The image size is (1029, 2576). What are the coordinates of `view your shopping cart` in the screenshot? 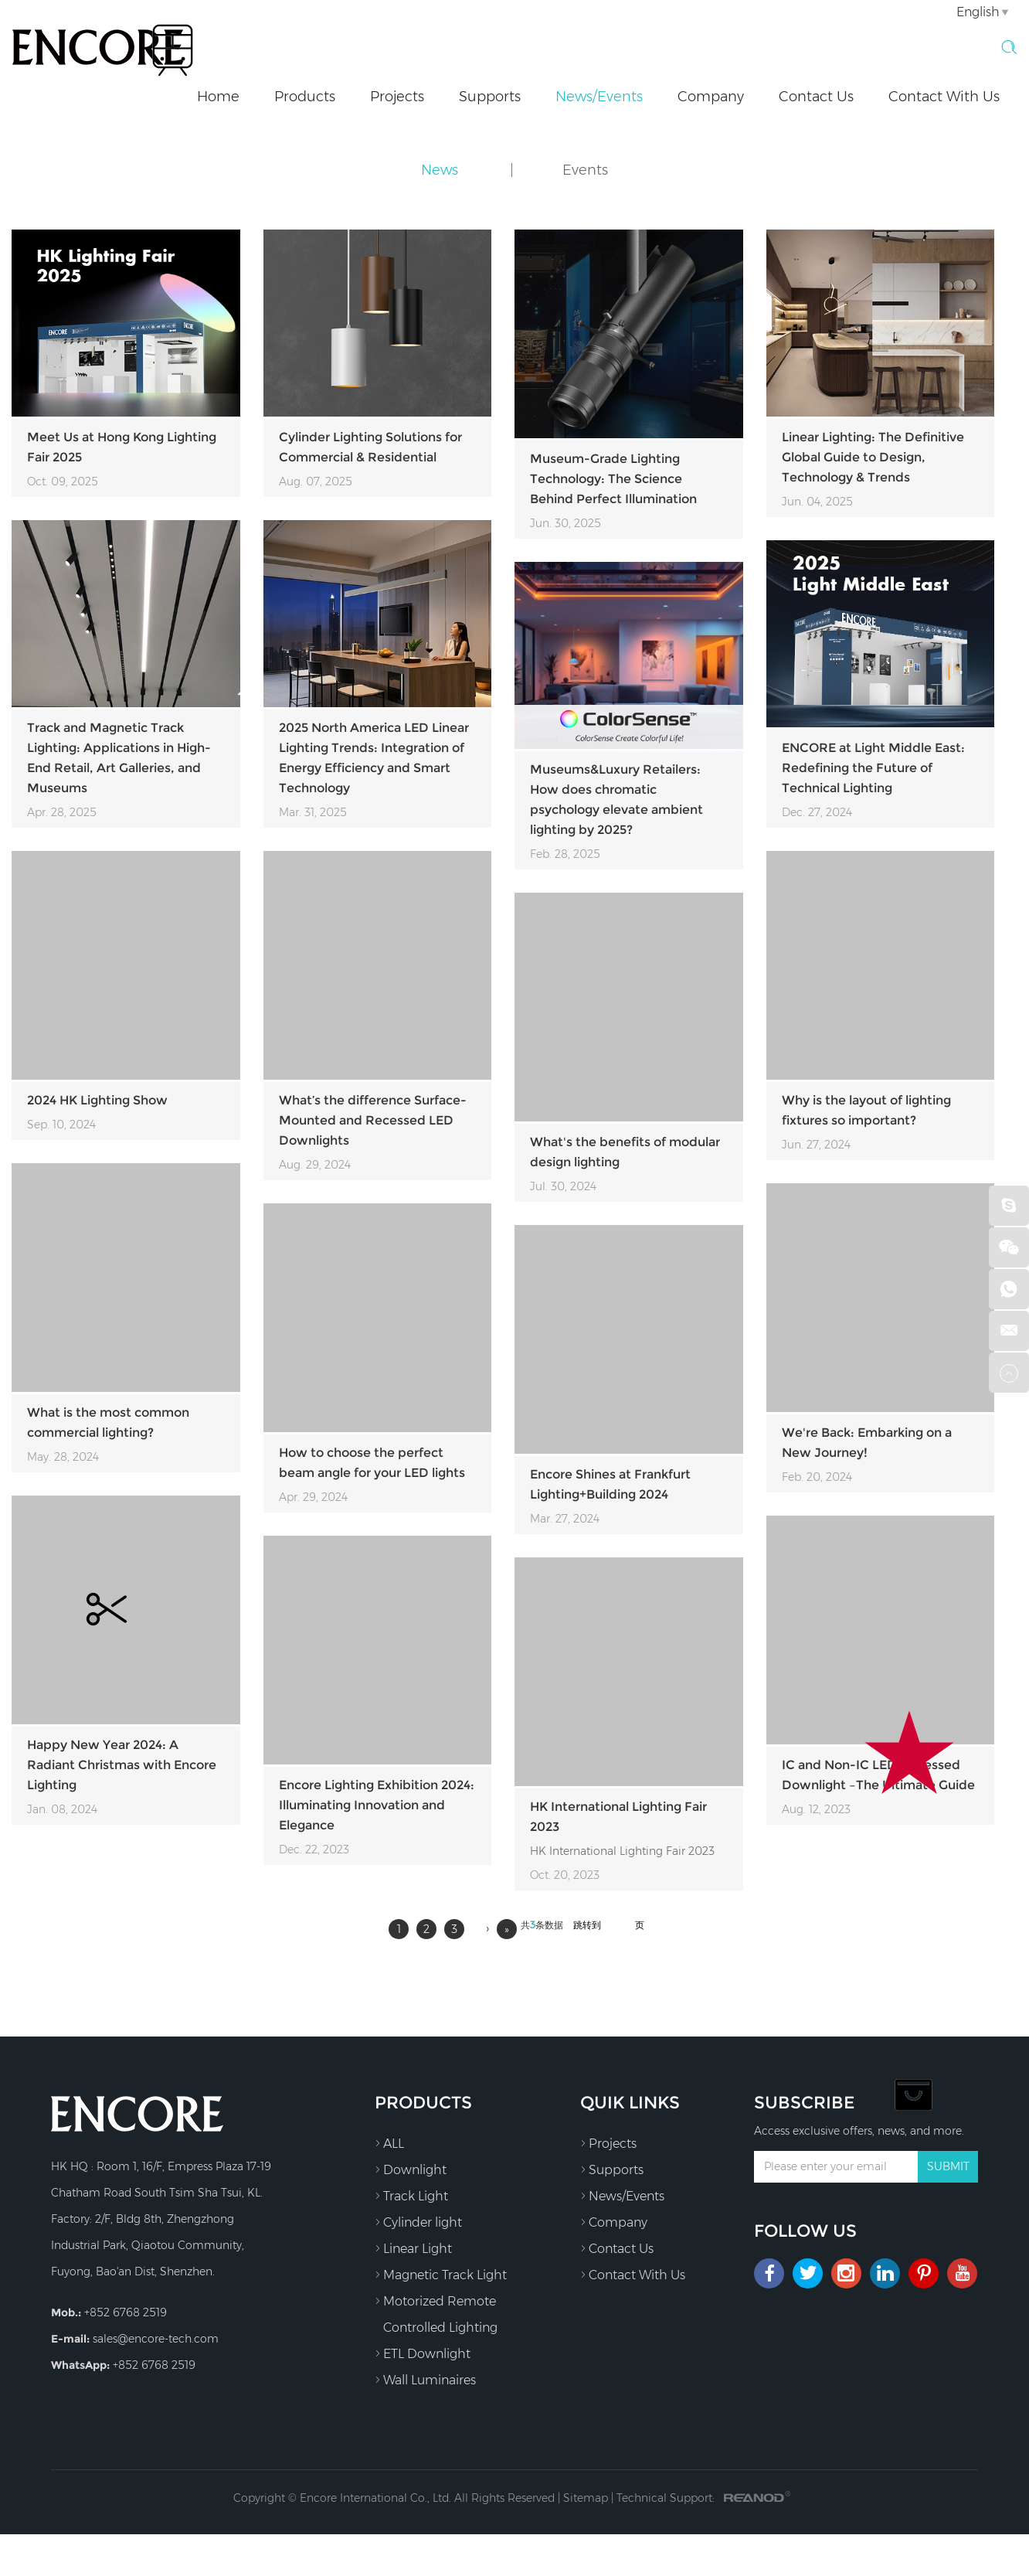 It's located at (913, 2094).